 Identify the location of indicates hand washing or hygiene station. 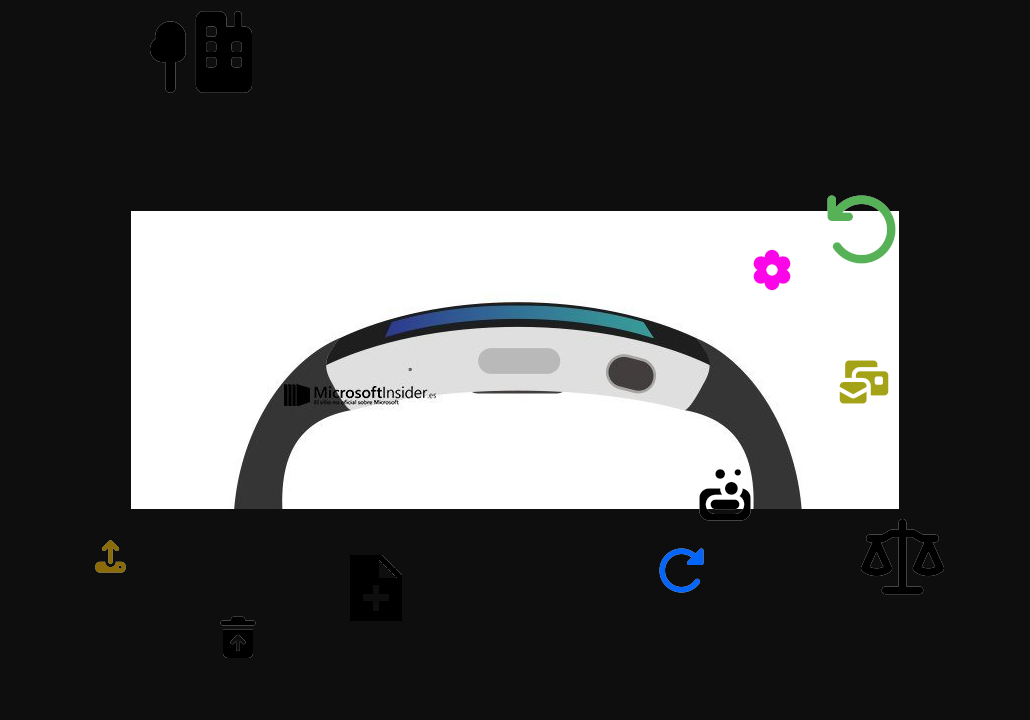
(725, 498).